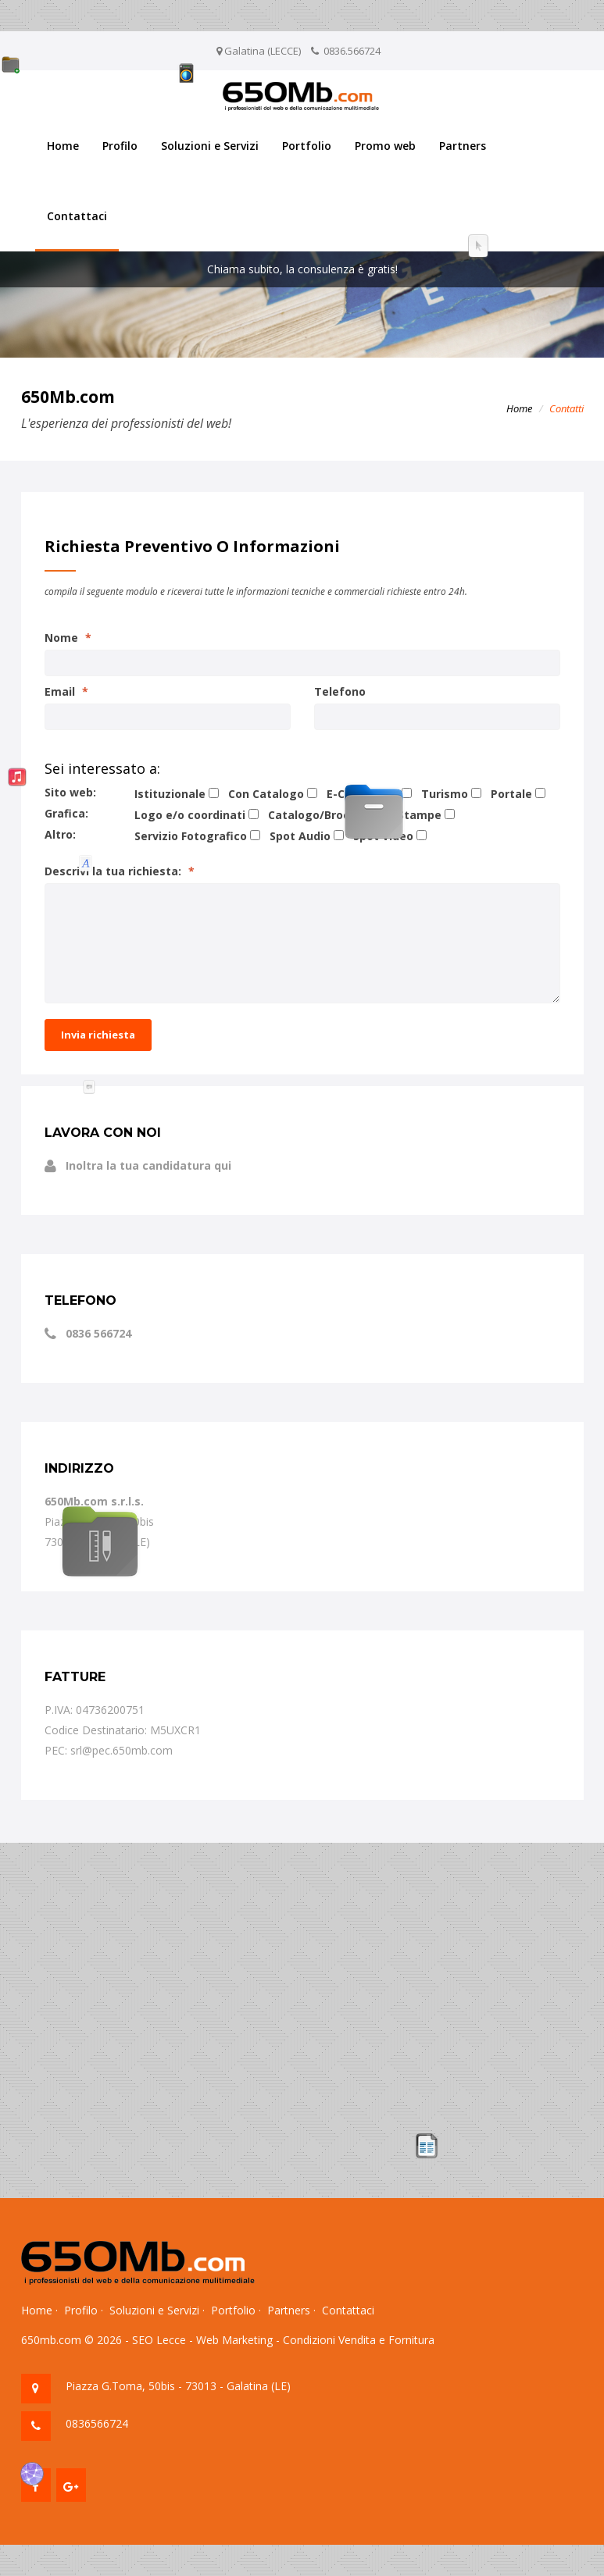  Describe the element at coordinates (100, 1541) in the screenshot. I see `open templates folder` at that location.